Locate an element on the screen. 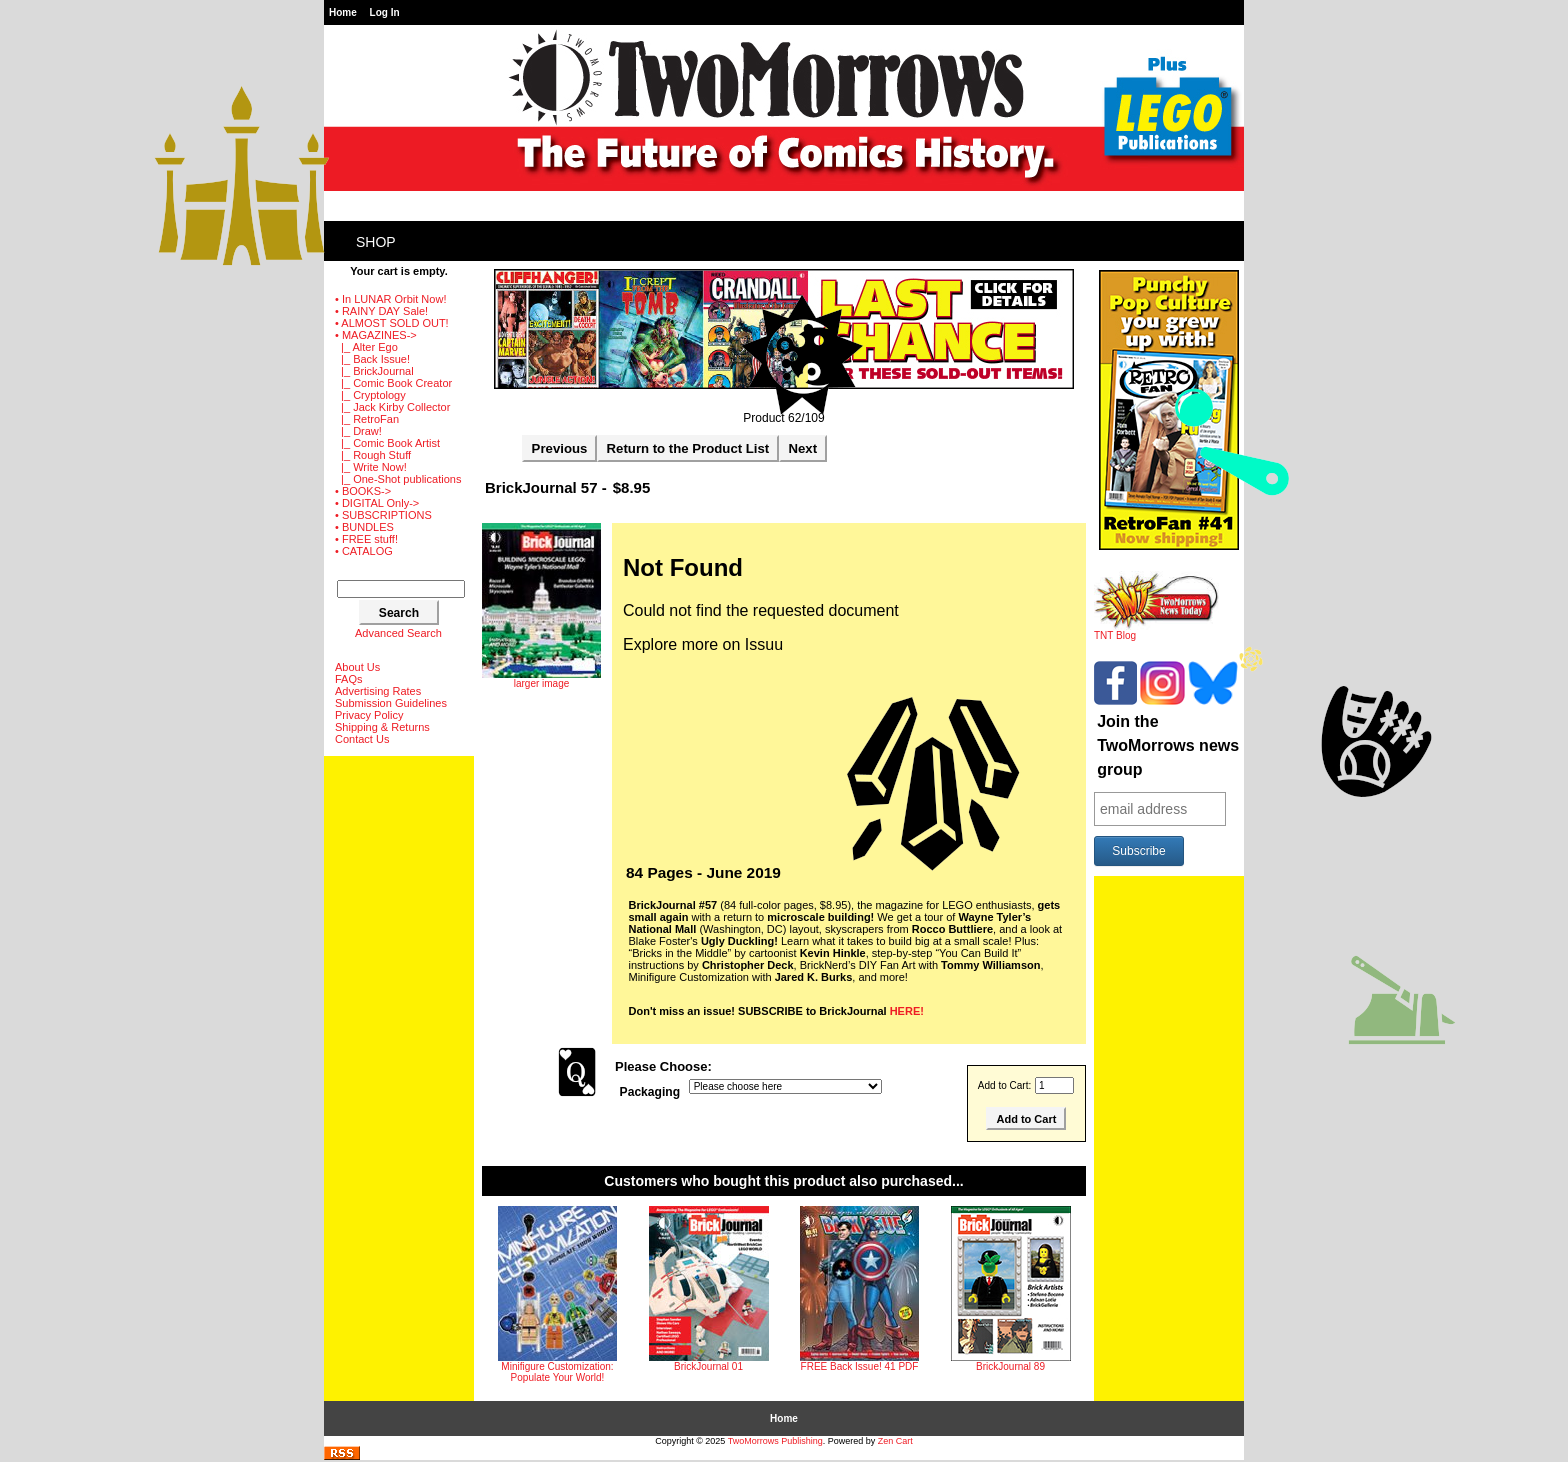 The height and width of the screenshot is (1462, 1568). view your collected crystals or gems is located at coordinates (933, 784).